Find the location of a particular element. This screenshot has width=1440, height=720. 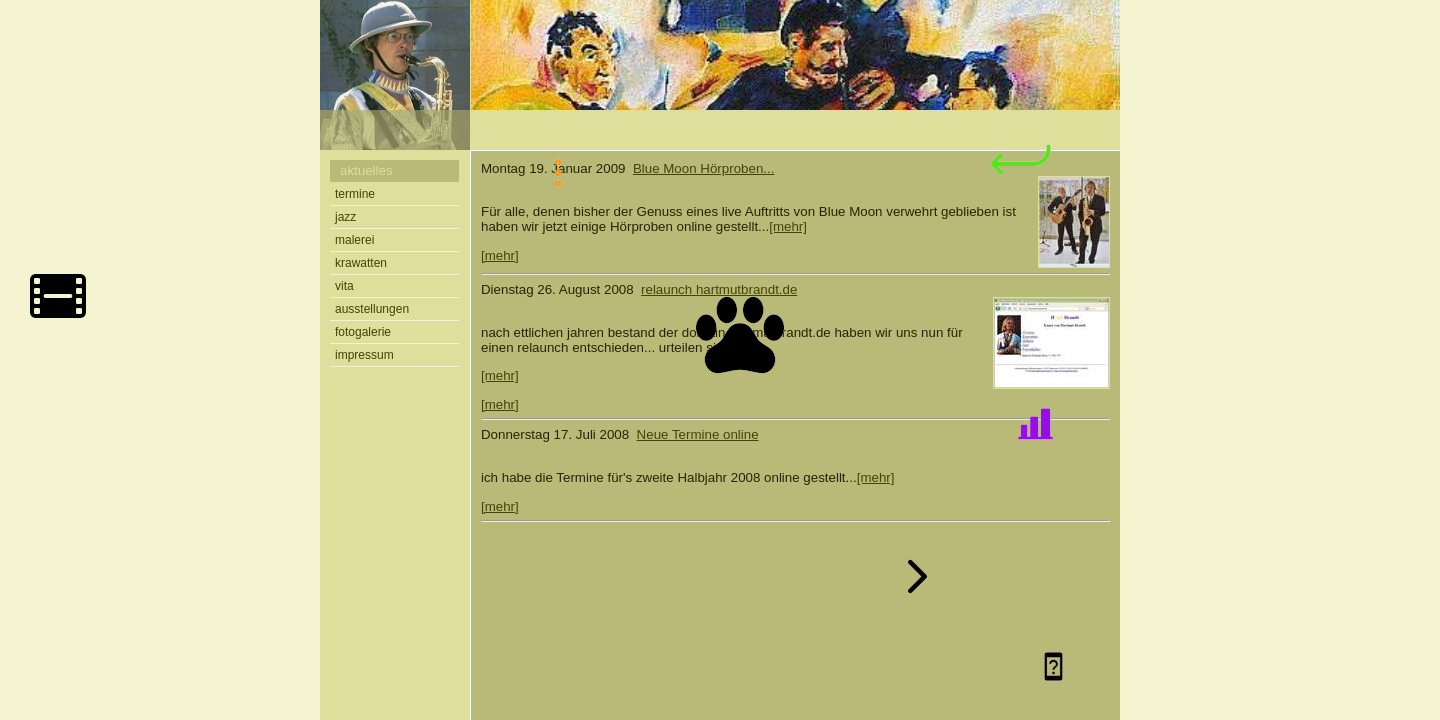

access video or movie content is located at coordinates (58, 296).